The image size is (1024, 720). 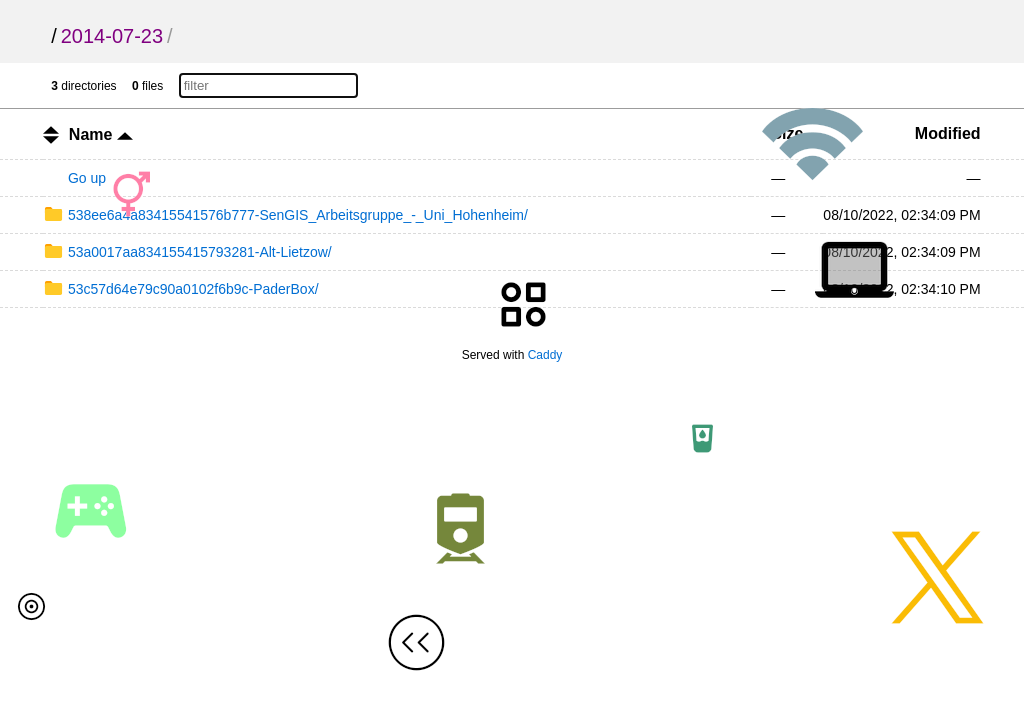 What do you see at coordinates (92, 511) in the screenshot?
I see `access gaming features or games library` at bounding box center [92, 511].